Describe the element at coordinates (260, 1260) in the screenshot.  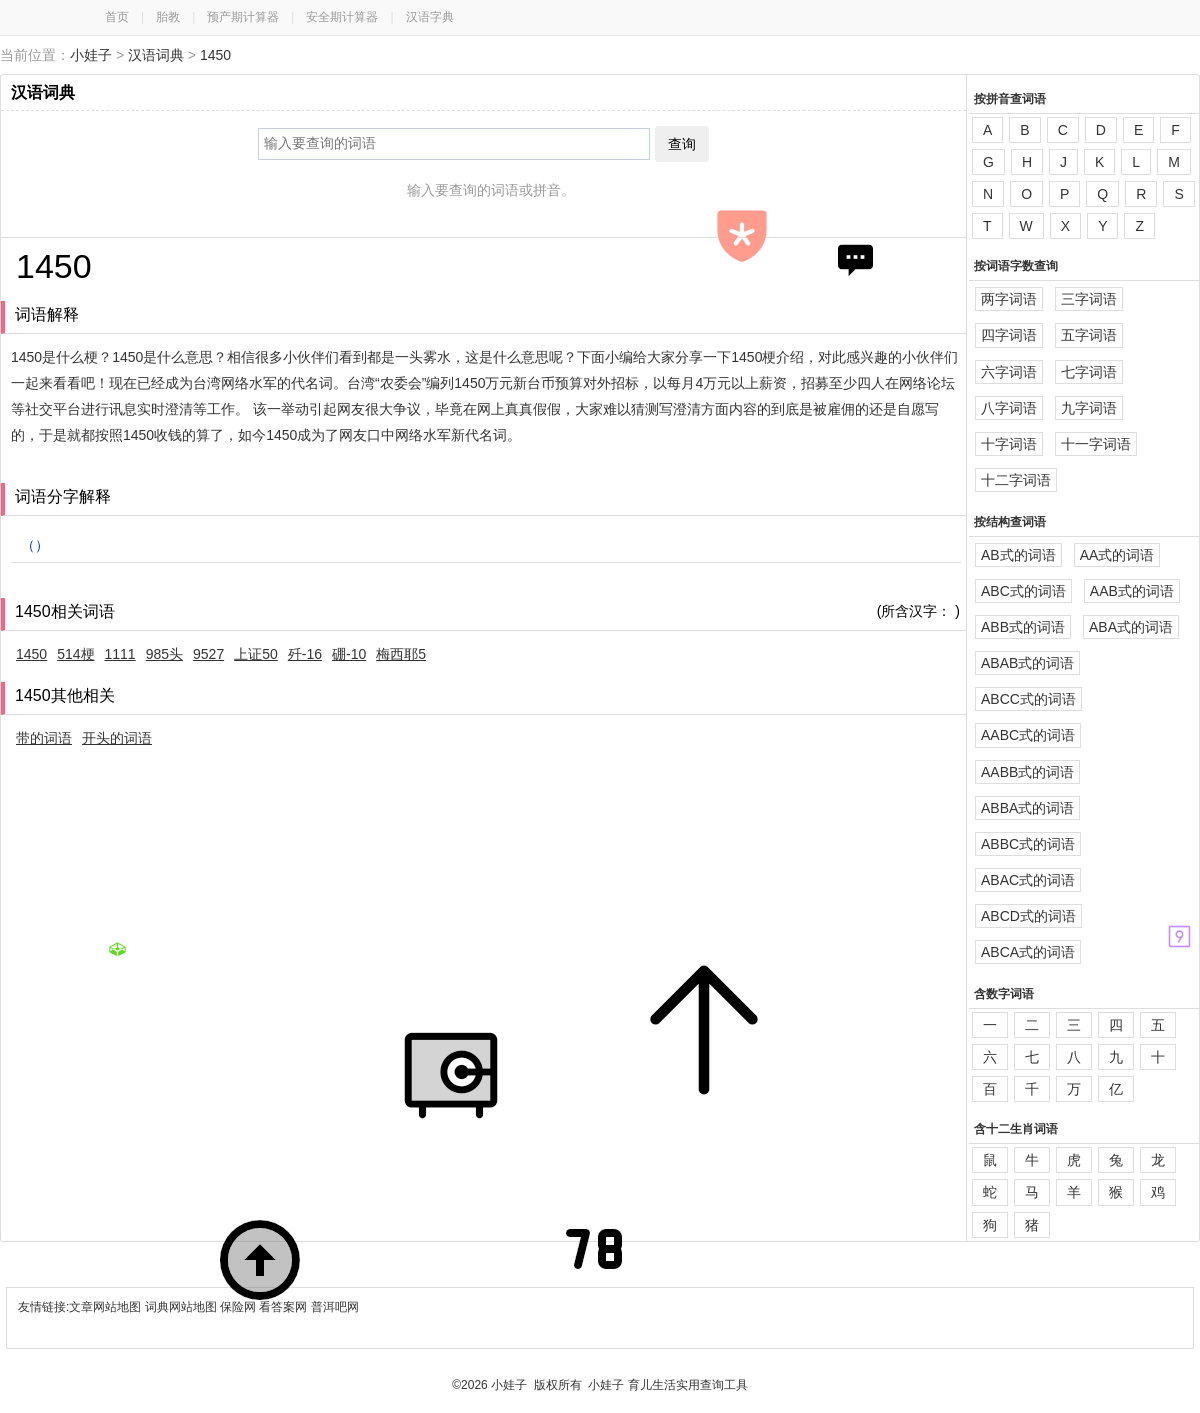
I see `upload a file or content` at that location.